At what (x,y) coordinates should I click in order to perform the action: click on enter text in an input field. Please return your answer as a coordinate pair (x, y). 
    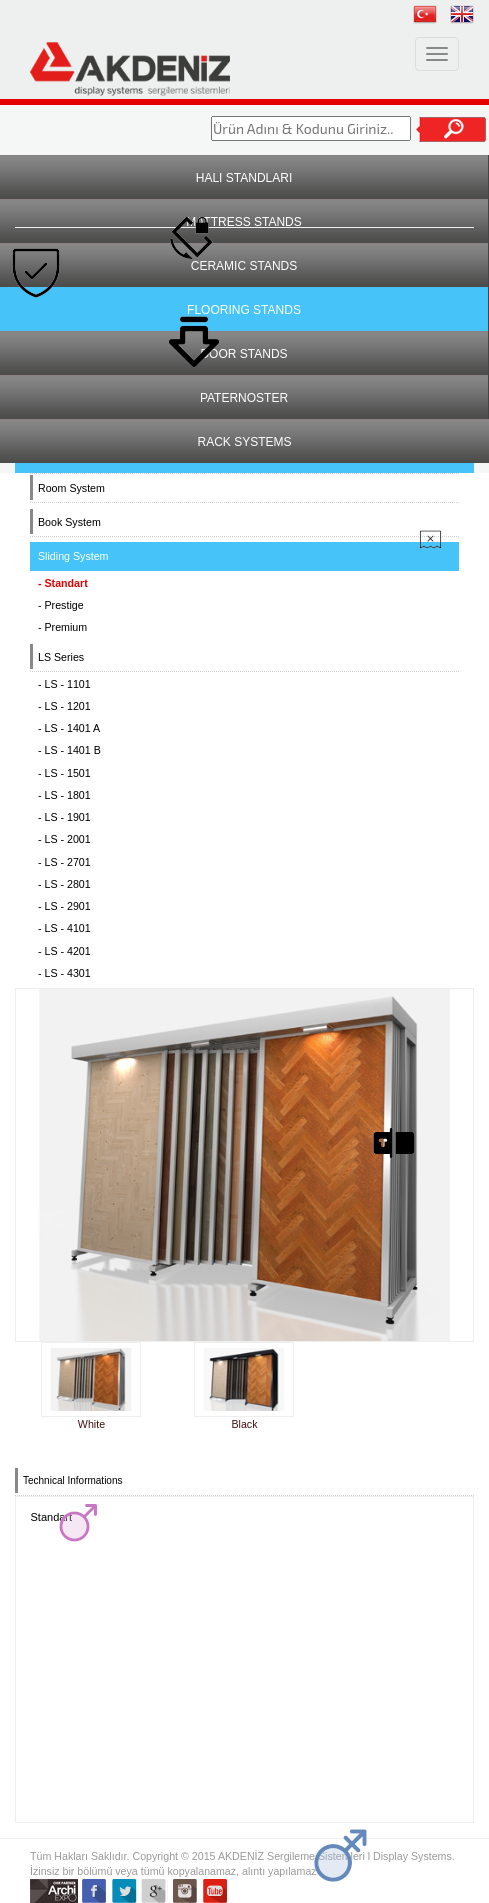
    Looking at the image, I should click on (394, 1143).